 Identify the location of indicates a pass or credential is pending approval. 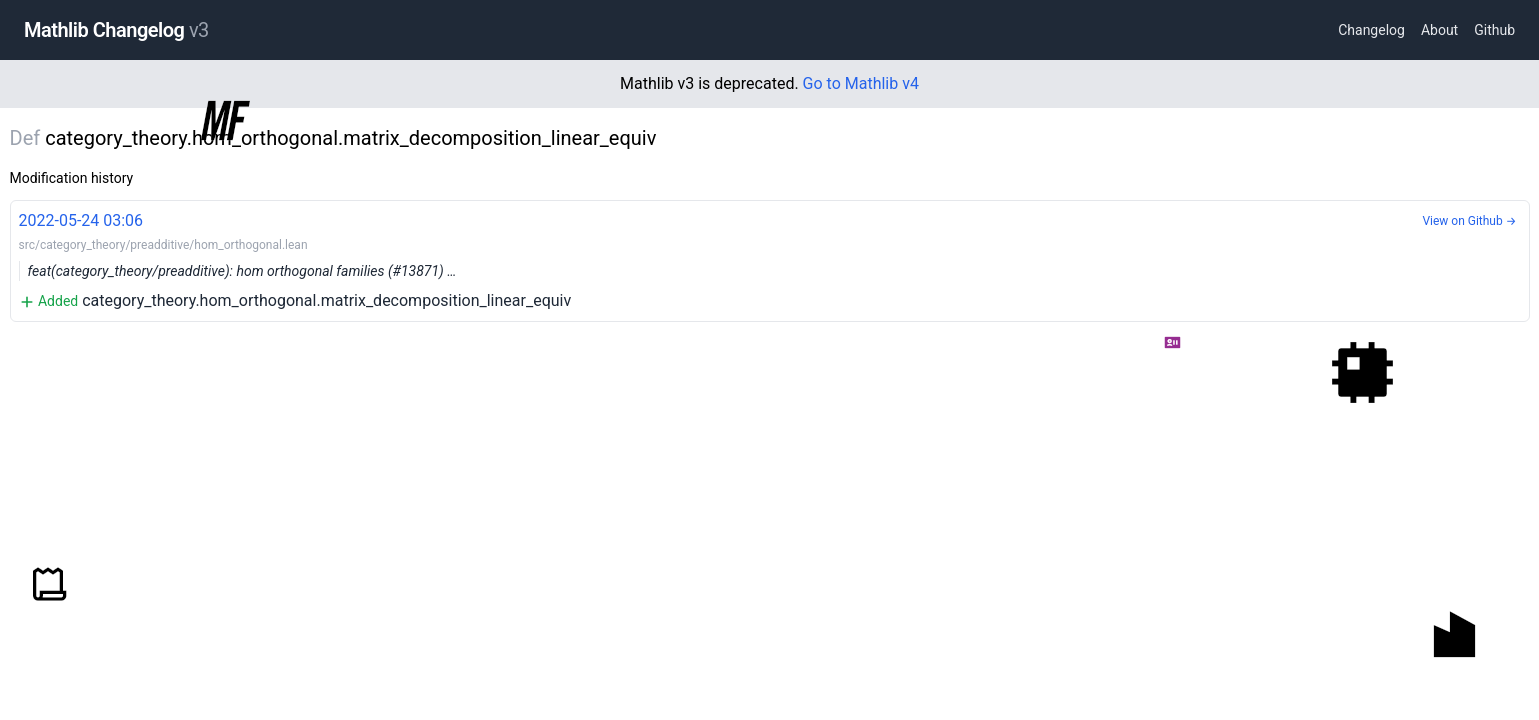
(1172, 342).